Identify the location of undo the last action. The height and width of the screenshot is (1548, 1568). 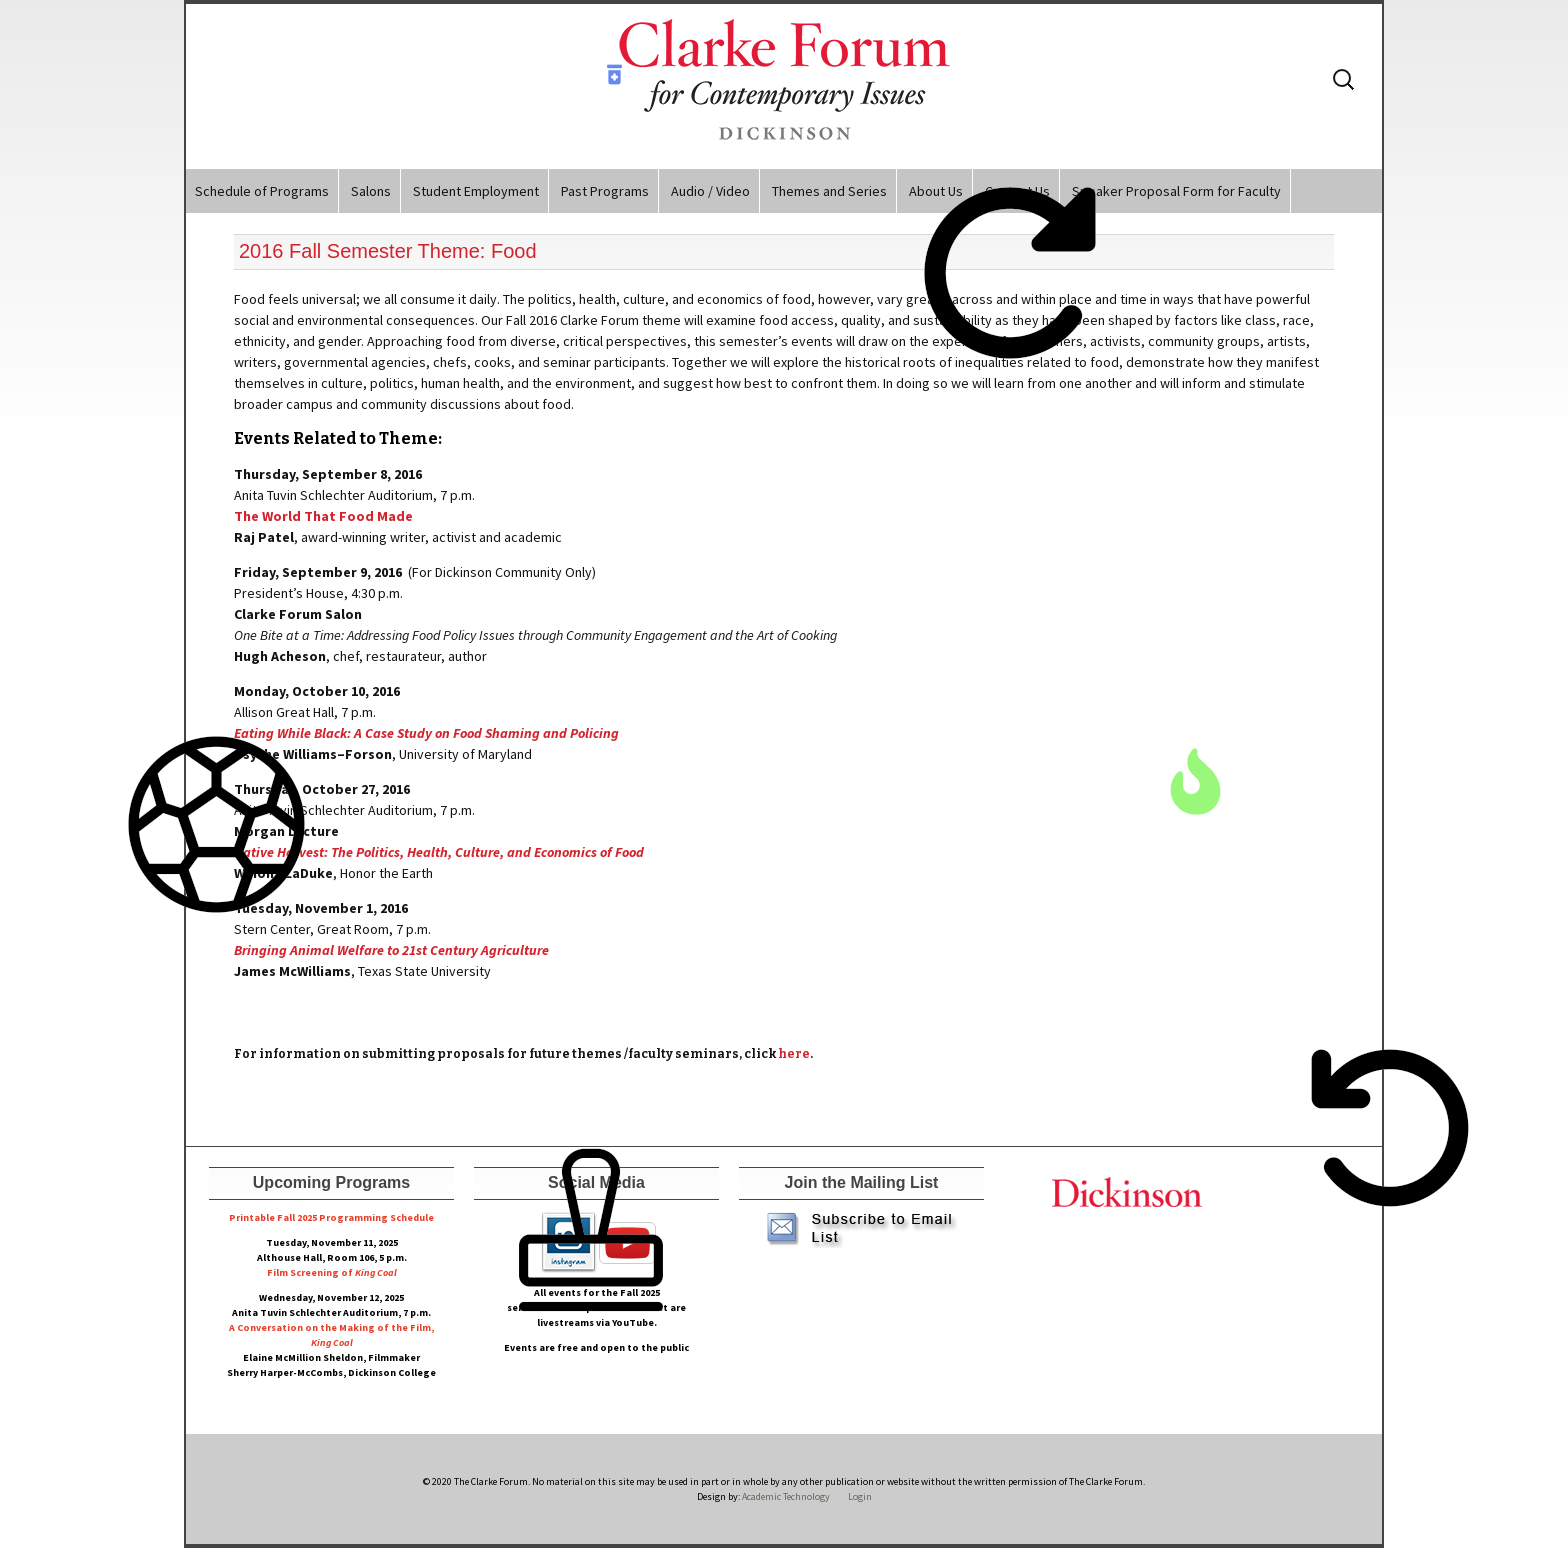
(1390, 1128).